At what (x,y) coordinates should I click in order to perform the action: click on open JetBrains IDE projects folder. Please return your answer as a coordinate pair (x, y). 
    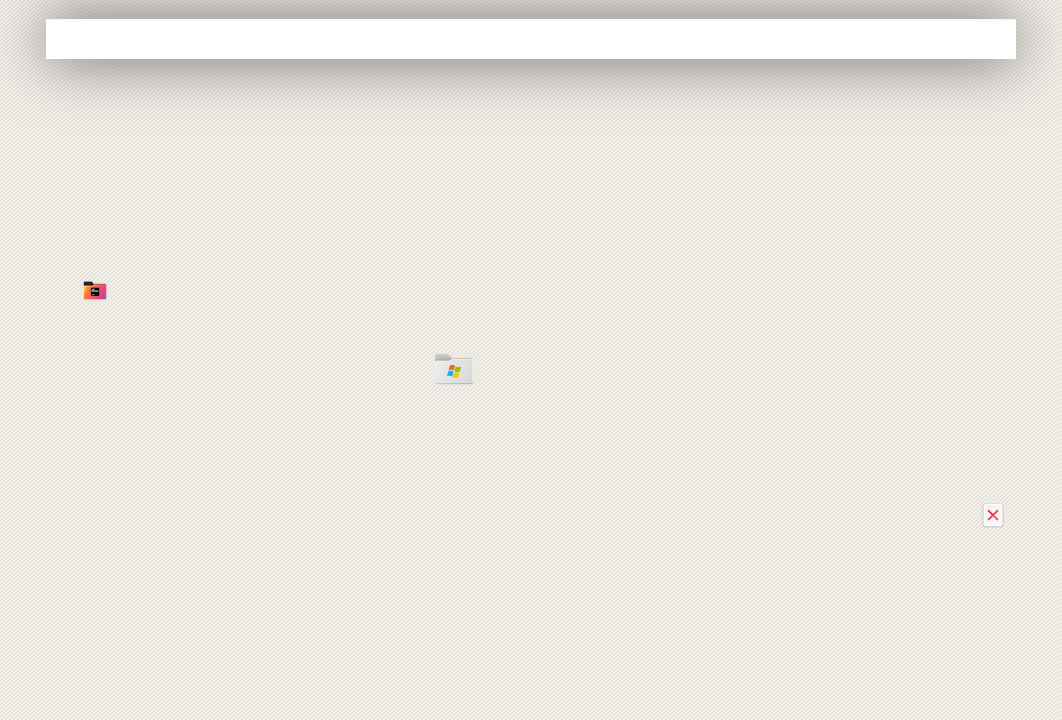
    Looking at the image, I should click on (95, 291).